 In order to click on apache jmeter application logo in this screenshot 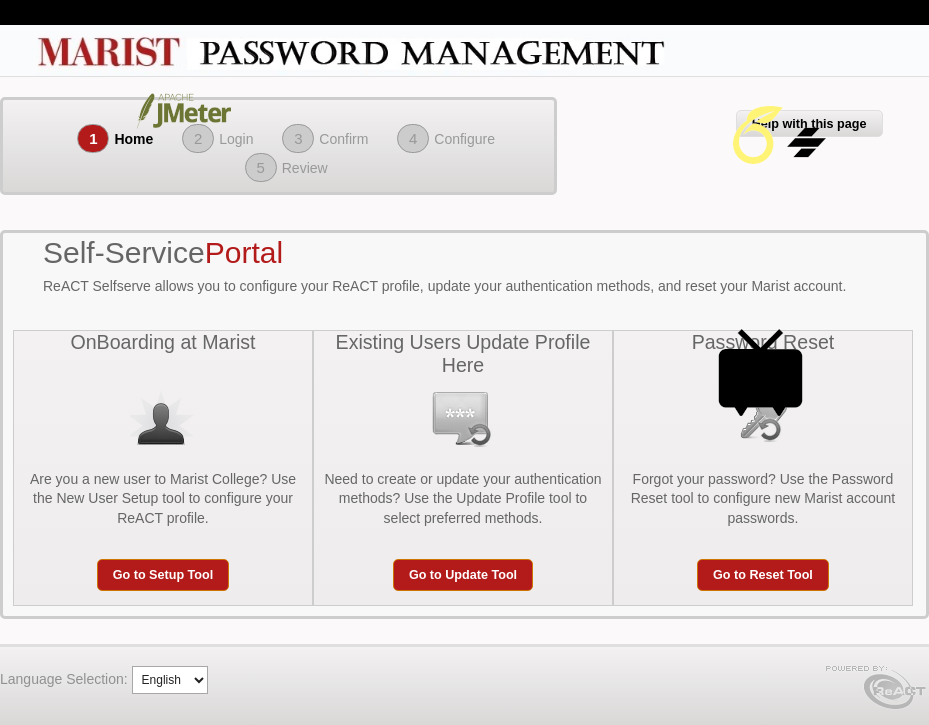, I will do `click(184, 111)`.